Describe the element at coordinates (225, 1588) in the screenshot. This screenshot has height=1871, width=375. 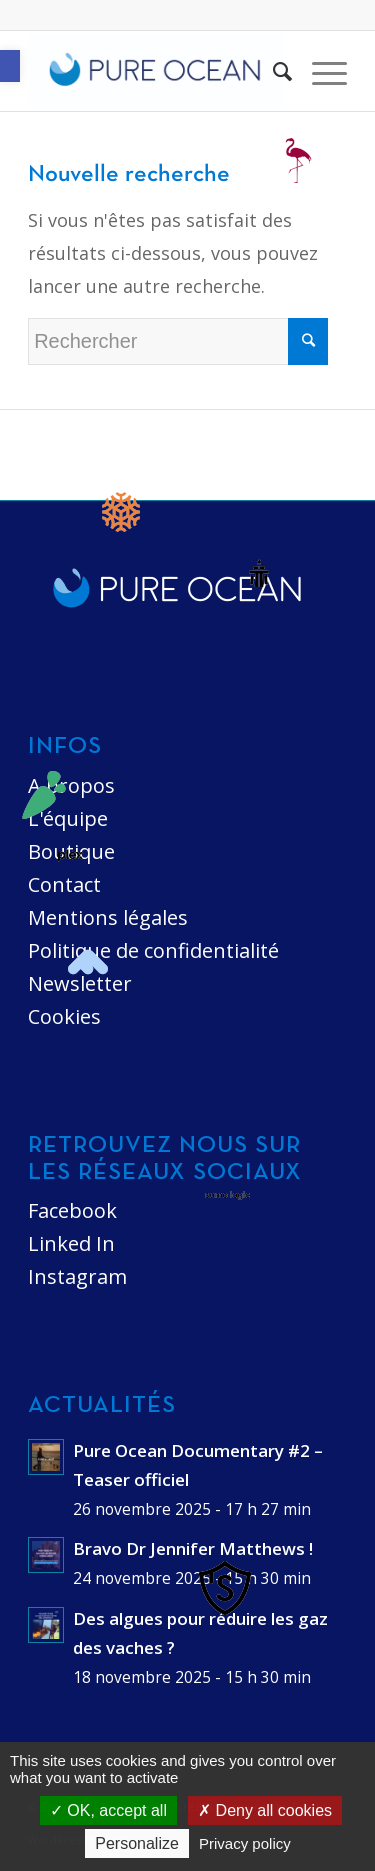
I see `songoda brand logo` at that location.